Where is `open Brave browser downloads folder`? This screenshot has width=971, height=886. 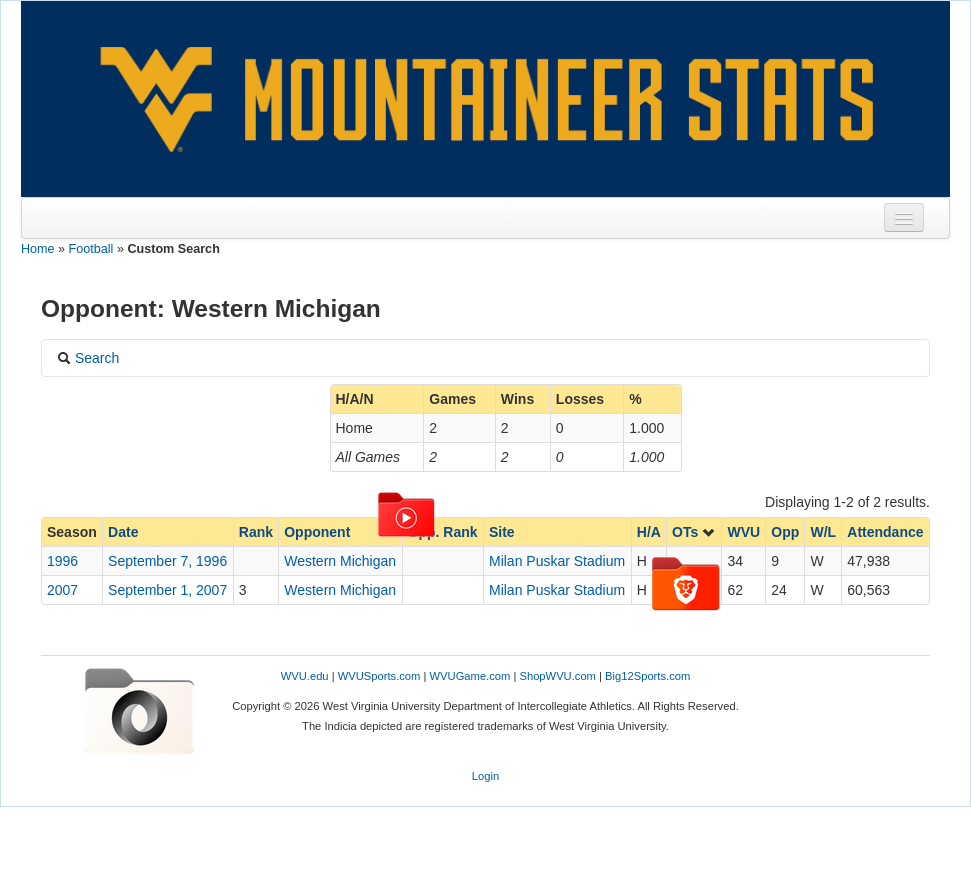 open Brave browser downloads folder is located at coordinates (685, 585).